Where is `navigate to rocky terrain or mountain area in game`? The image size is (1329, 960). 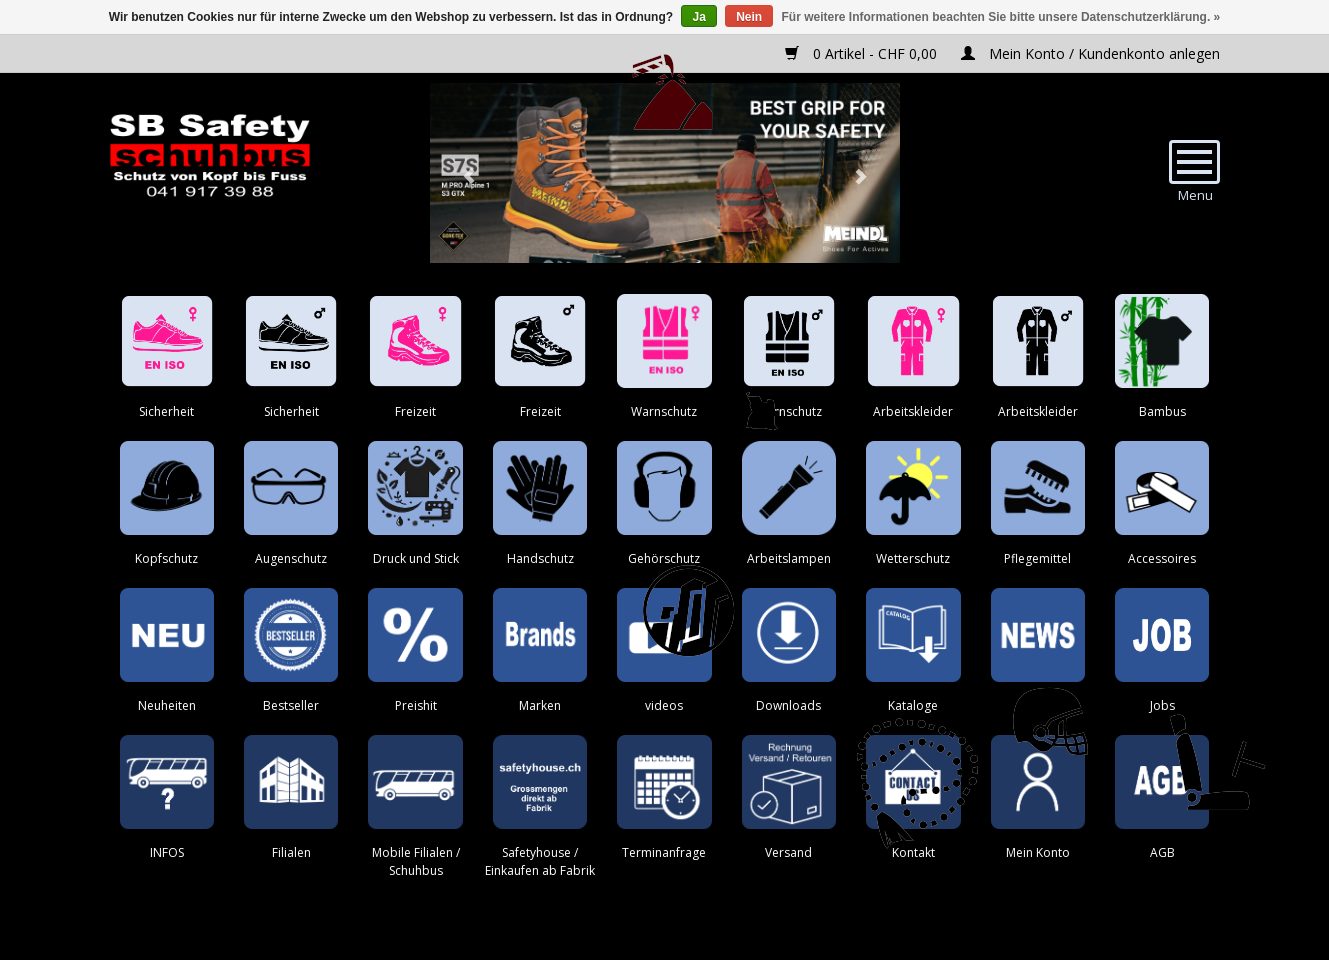
navigate to rocky terrain or mountain area in game is located at coordinates (688, 610).